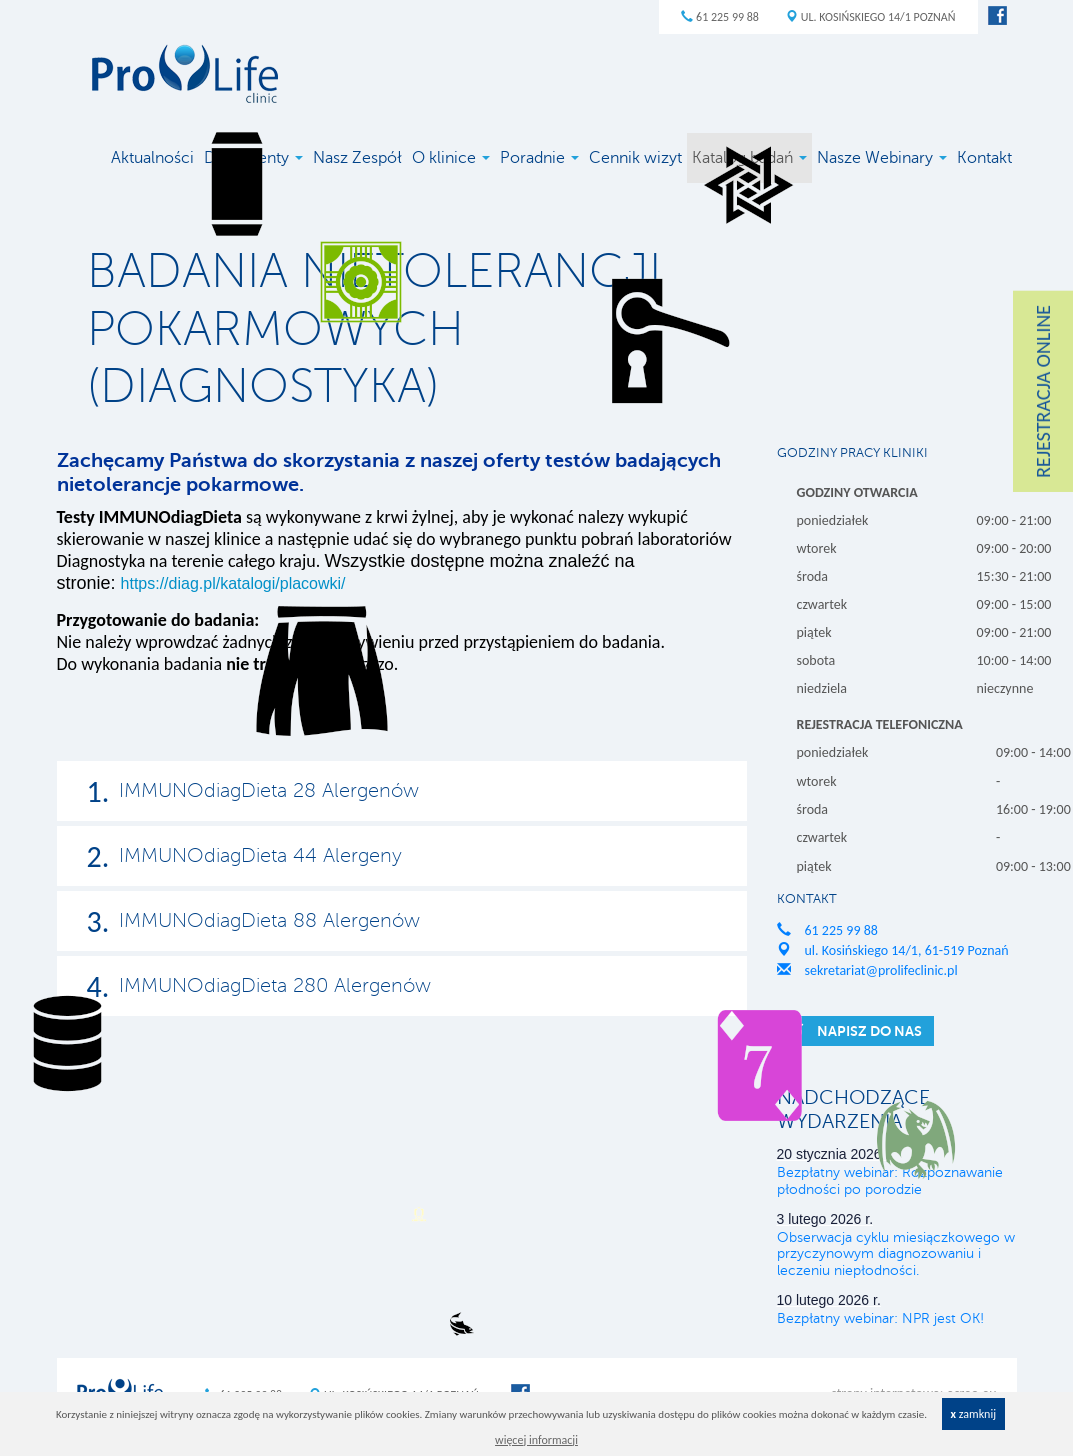 The image size is (1073, 1456). What do you see at coordinates (322, 671) in the screenshot?
I see `browse skirts in clothing catalog` at bounding box center [322, 671].